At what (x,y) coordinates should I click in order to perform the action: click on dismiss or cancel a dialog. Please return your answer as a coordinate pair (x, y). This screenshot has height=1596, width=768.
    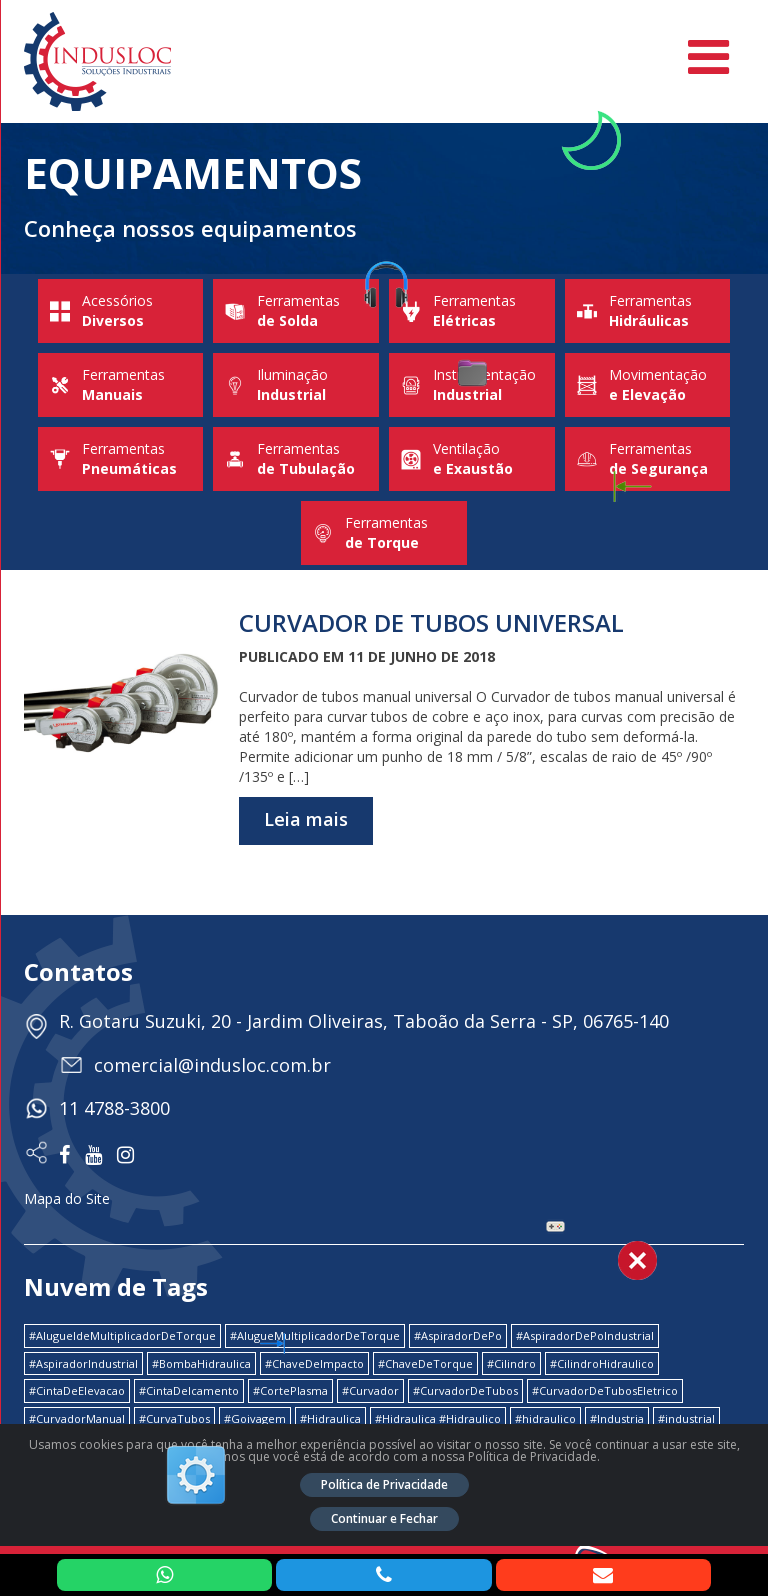
    Looking at the image, I should click on (637, 1260).